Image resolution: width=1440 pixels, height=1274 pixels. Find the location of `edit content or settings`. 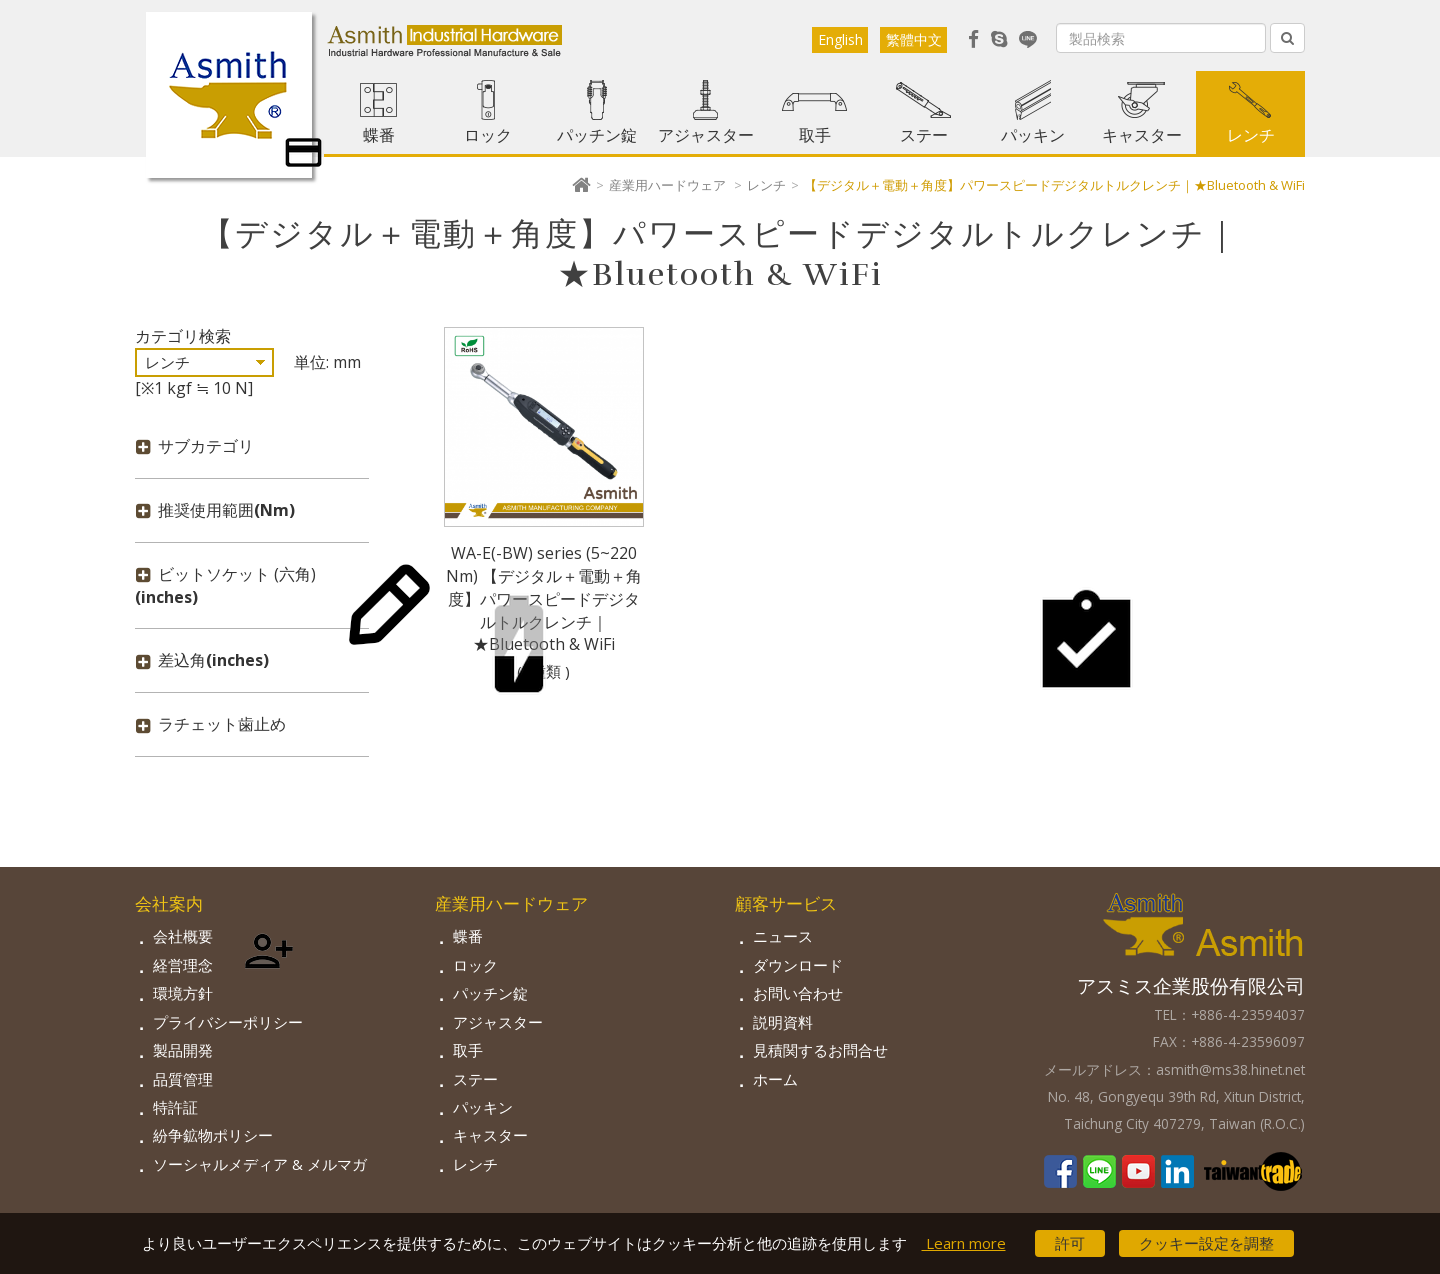

edit content or settings is located at coordinates (389, 604).